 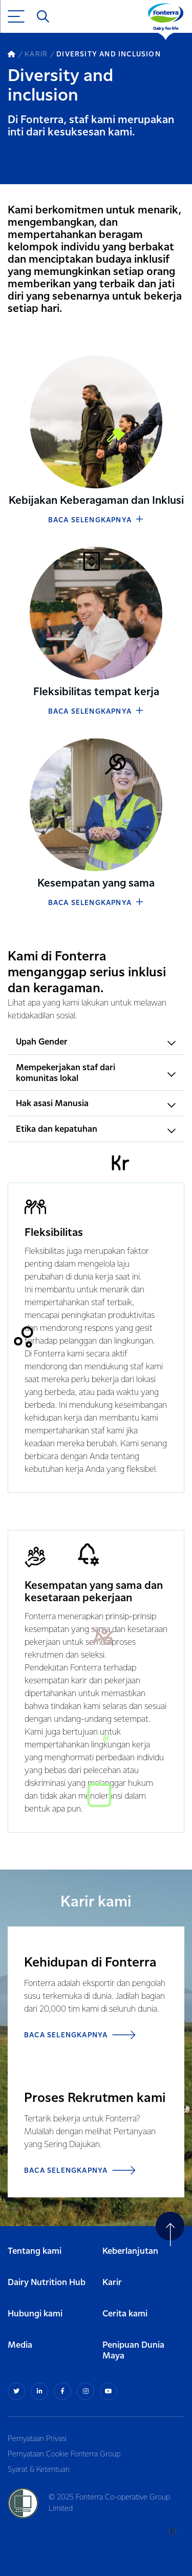 What do you see at coordinates (115, 764) in the screenshot?
I see `access candy or sweets category` at bounding box center [115, 764].